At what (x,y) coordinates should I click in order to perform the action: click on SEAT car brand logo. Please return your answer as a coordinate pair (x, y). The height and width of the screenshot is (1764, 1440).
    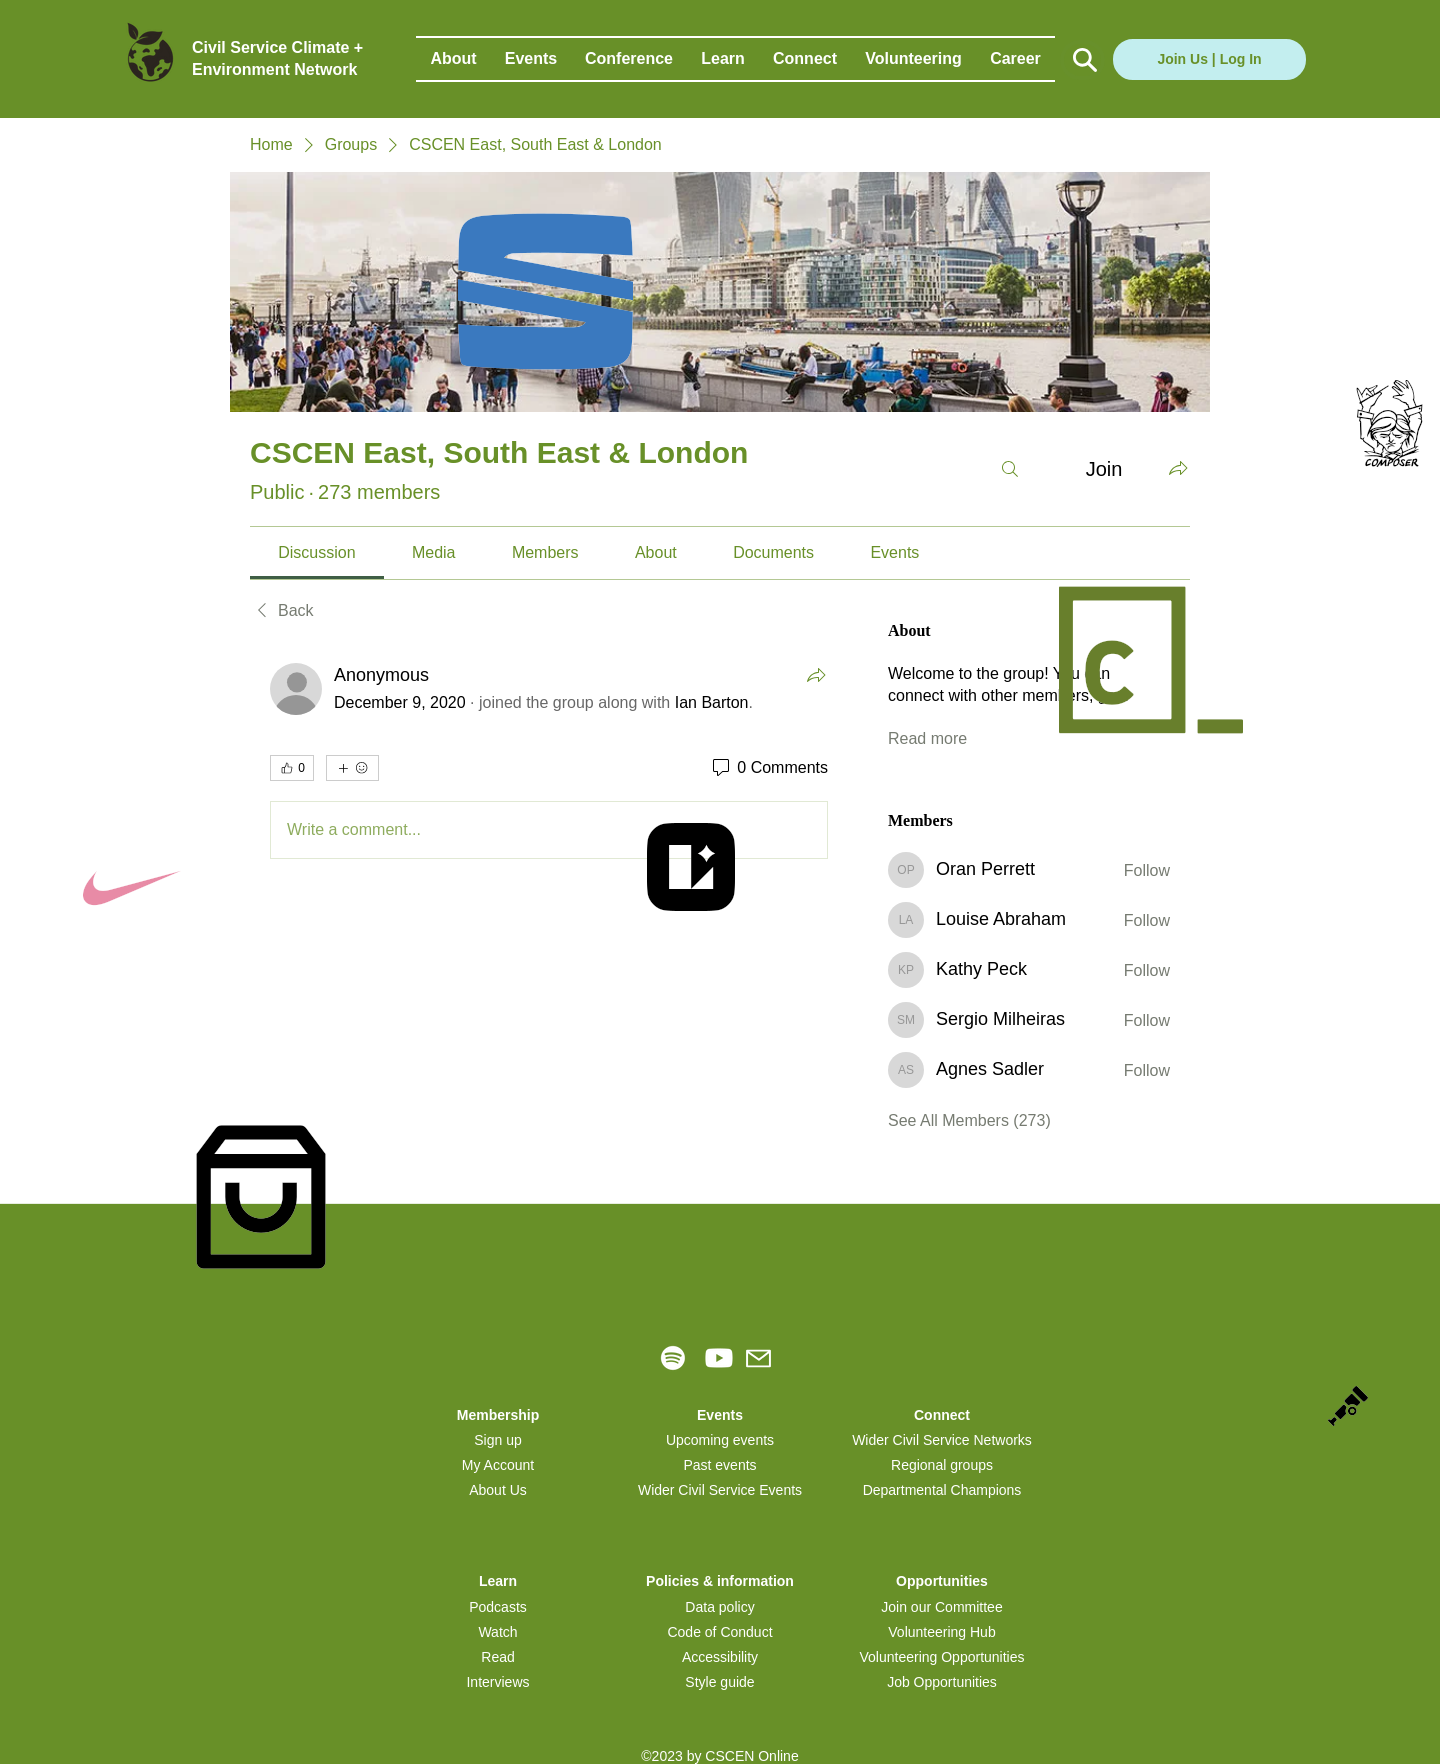
    Looking at the image, I should click on (545, 291).